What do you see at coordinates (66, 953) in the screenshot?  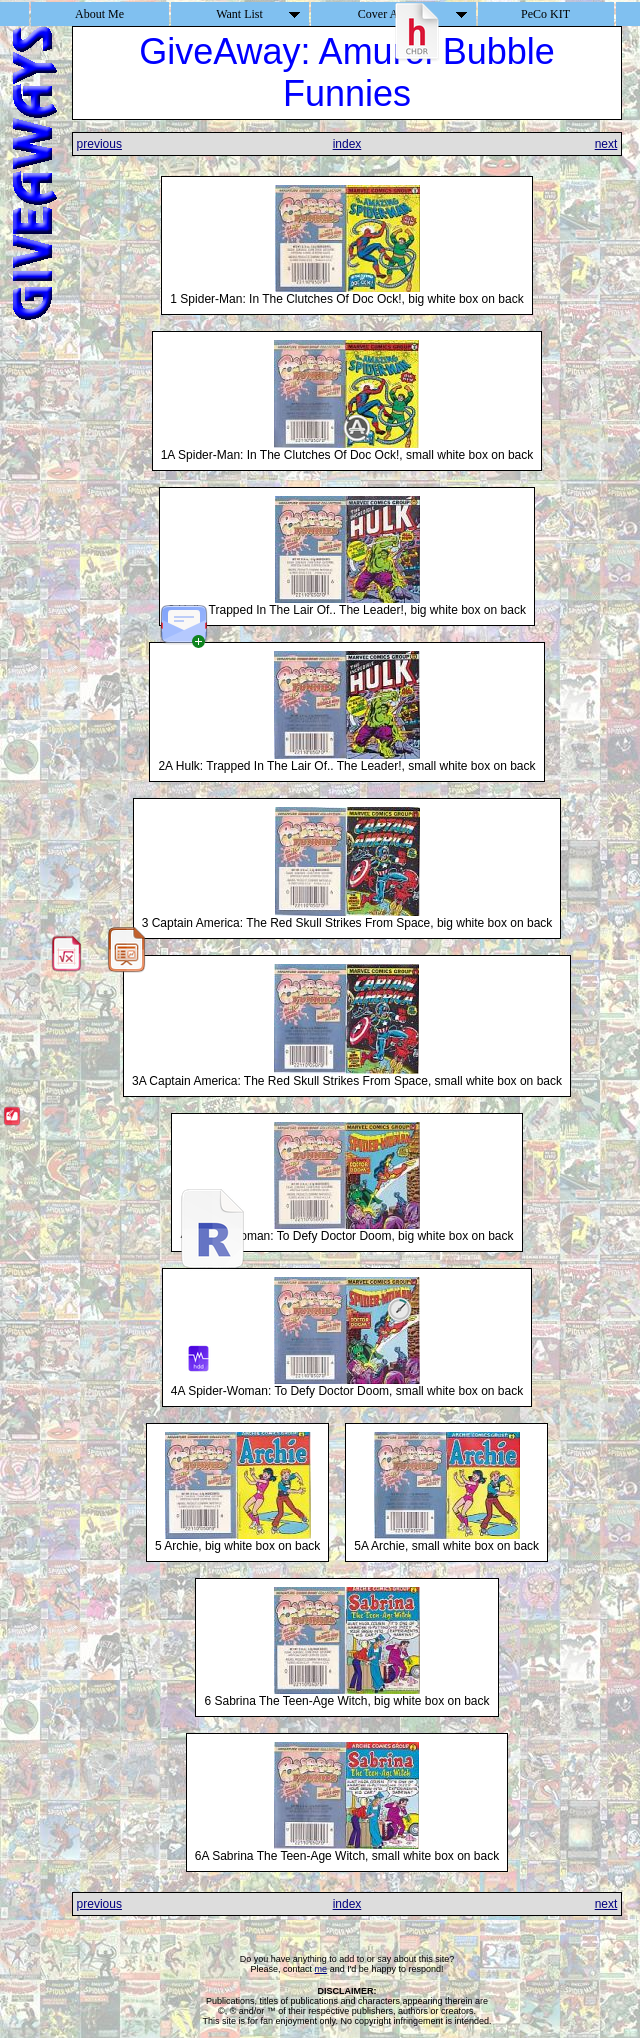 I see `open an opendocument formula template file` at bounding box center [66, 953].